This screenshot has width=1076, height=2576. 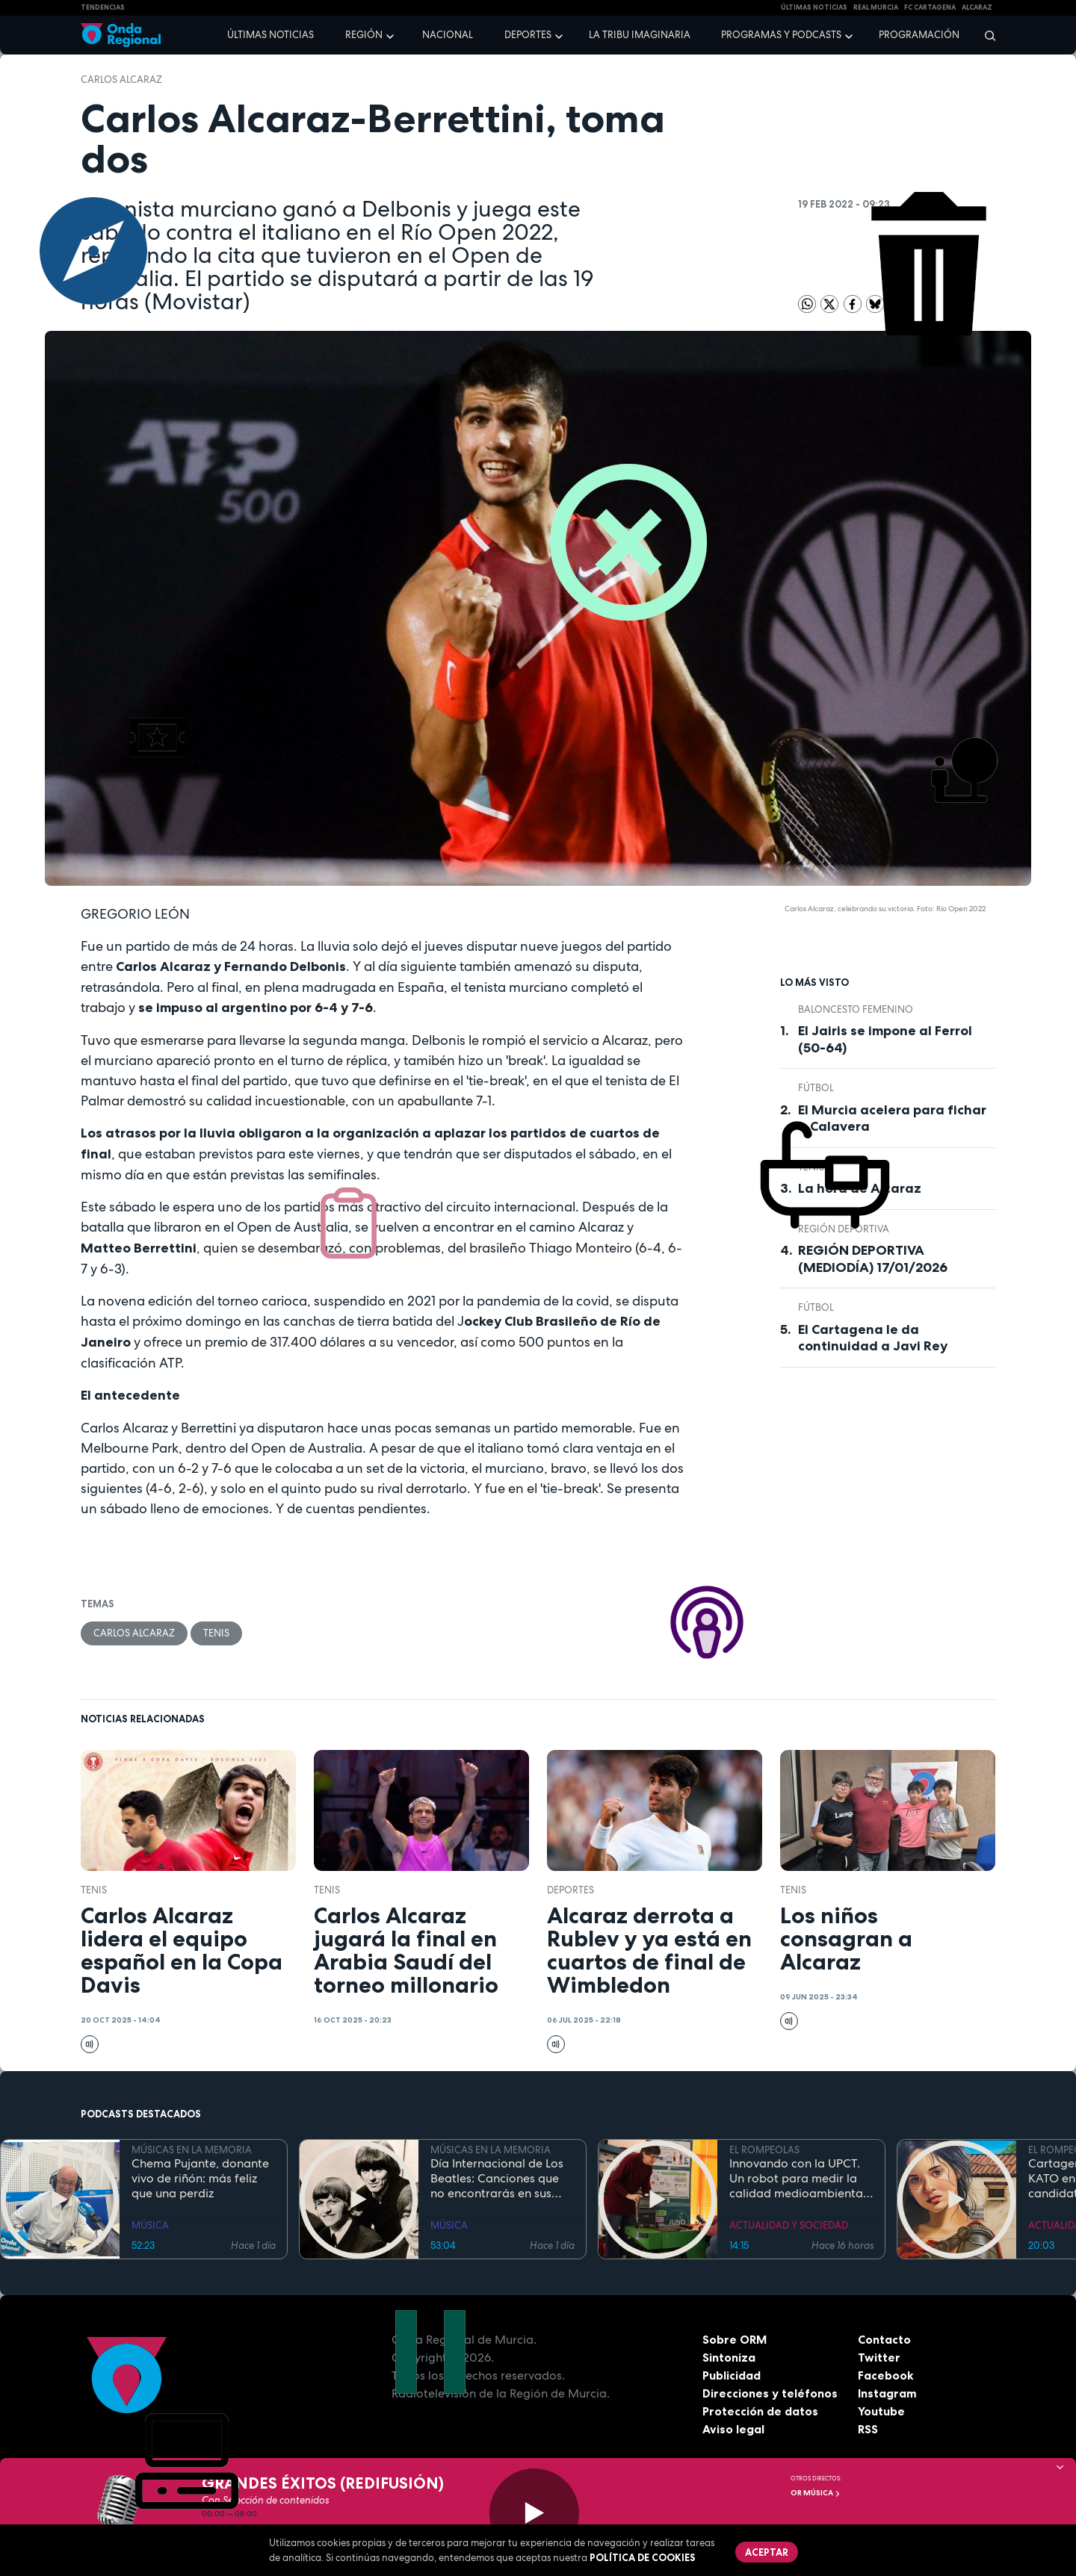 What do you see at coordinates (187, 2462) in the screenshot?
I see `open github codespaces` at bounding box center [187, 2462].